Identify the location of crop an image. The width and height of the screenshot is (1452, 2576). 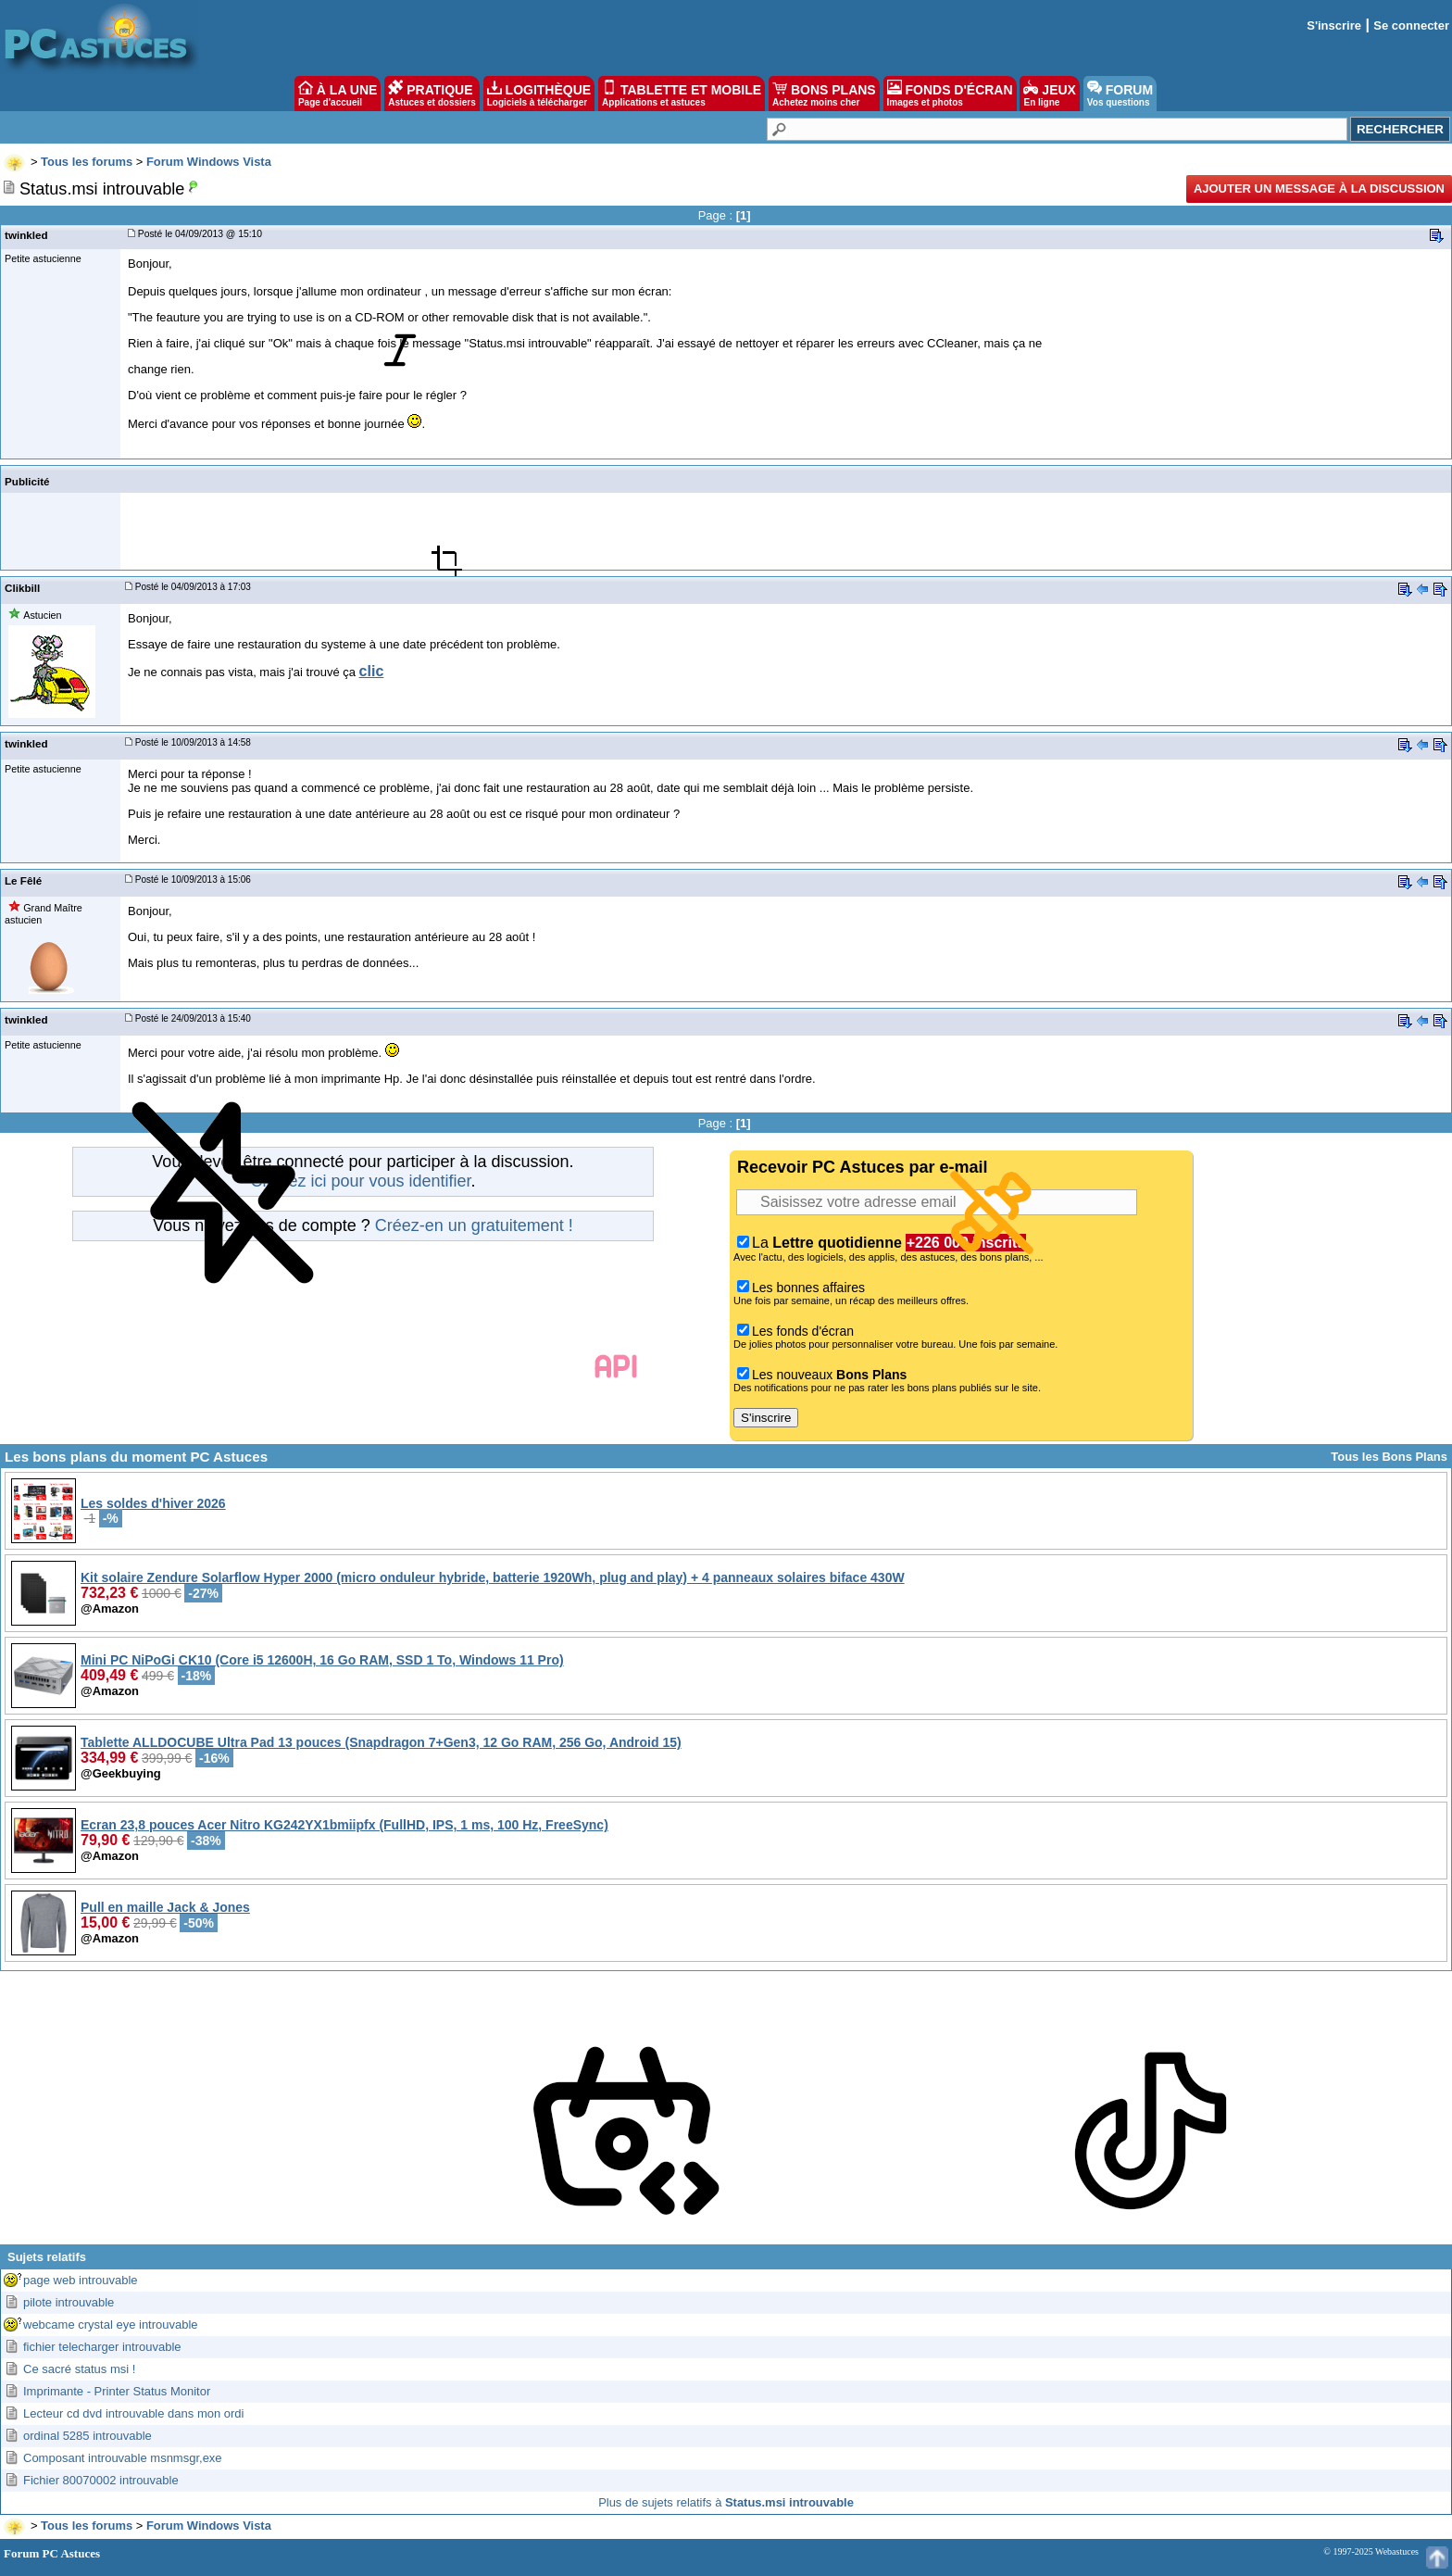
(447, 561).